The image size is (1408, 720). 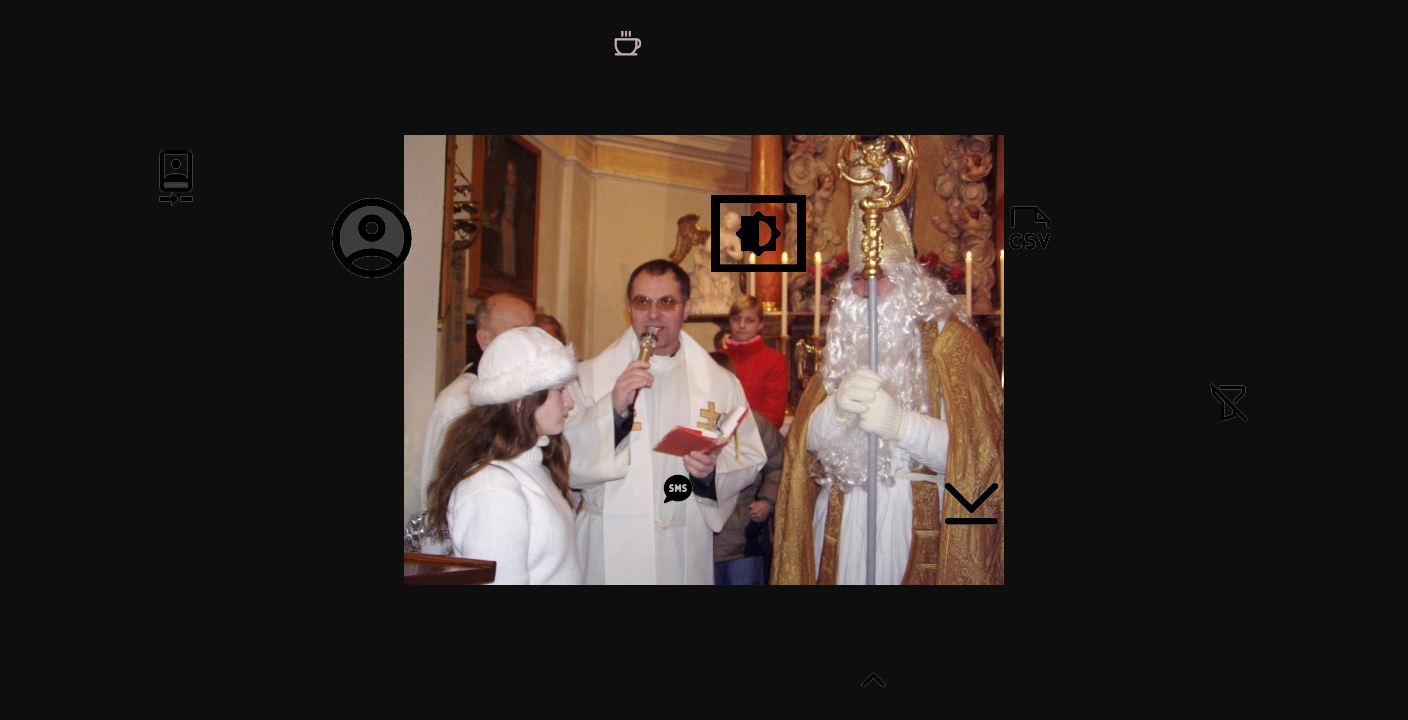 What do you see at coordinates (1228, 402) in the screenshot?
I see `clear all active filters` at bounding box center [1228, 402].